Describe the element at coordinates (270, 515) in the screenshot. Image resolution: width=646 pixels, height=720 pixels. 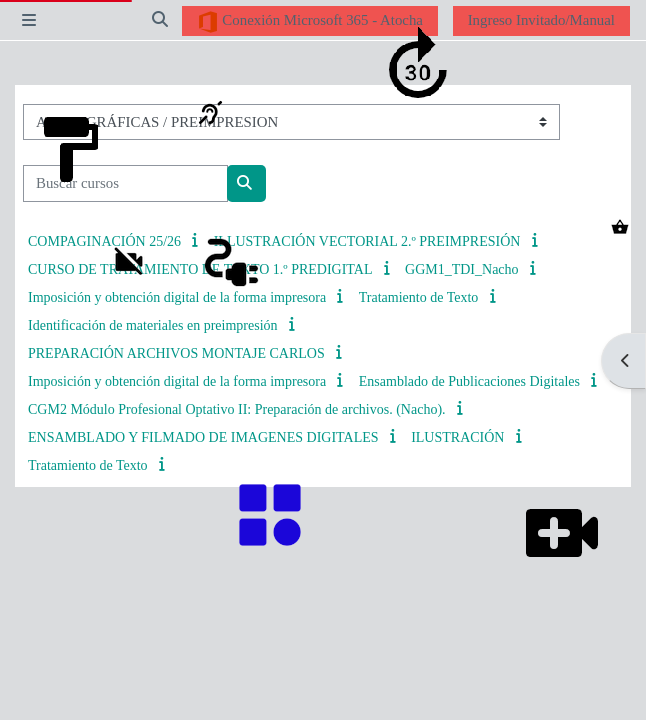
I see `browse categories or sections` at that location.